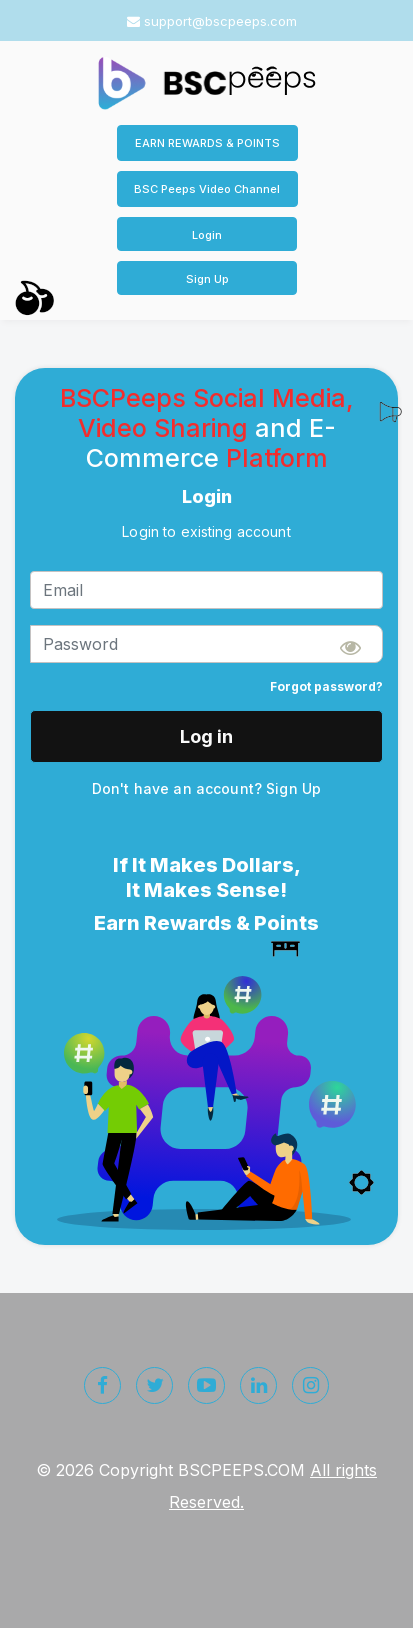  I want to click on indicates fruit or food category, so click(34, 298).